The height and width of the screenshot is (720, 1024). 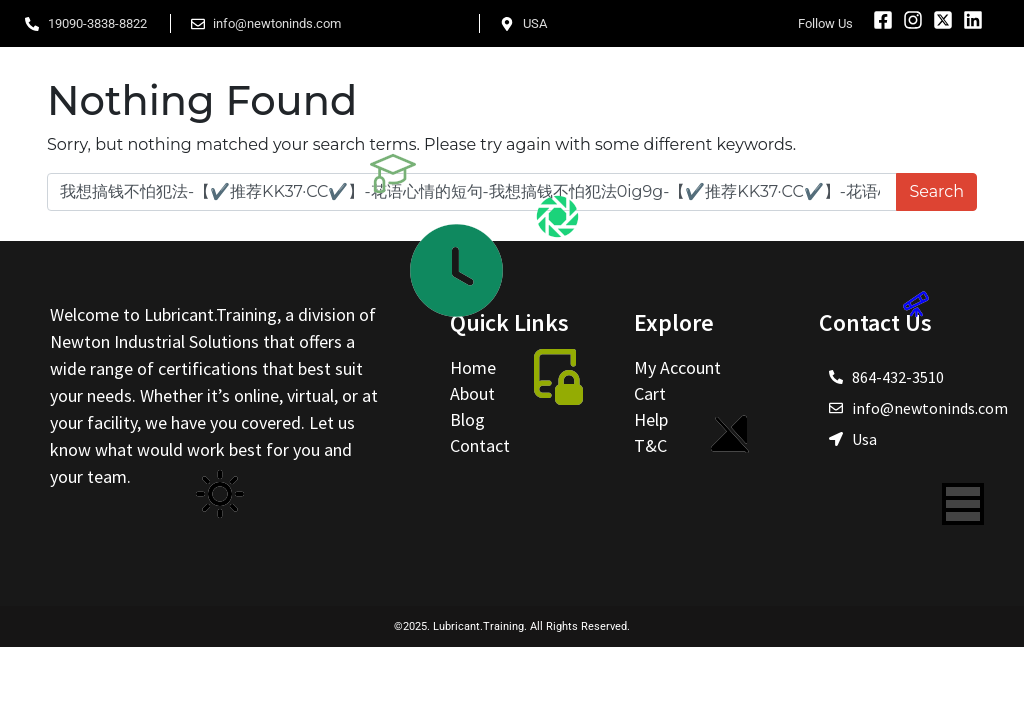 What do you see at coordinates (916, 304) in the screenshot?
I see `explore or discover new content` at bounding box center [916, 304].